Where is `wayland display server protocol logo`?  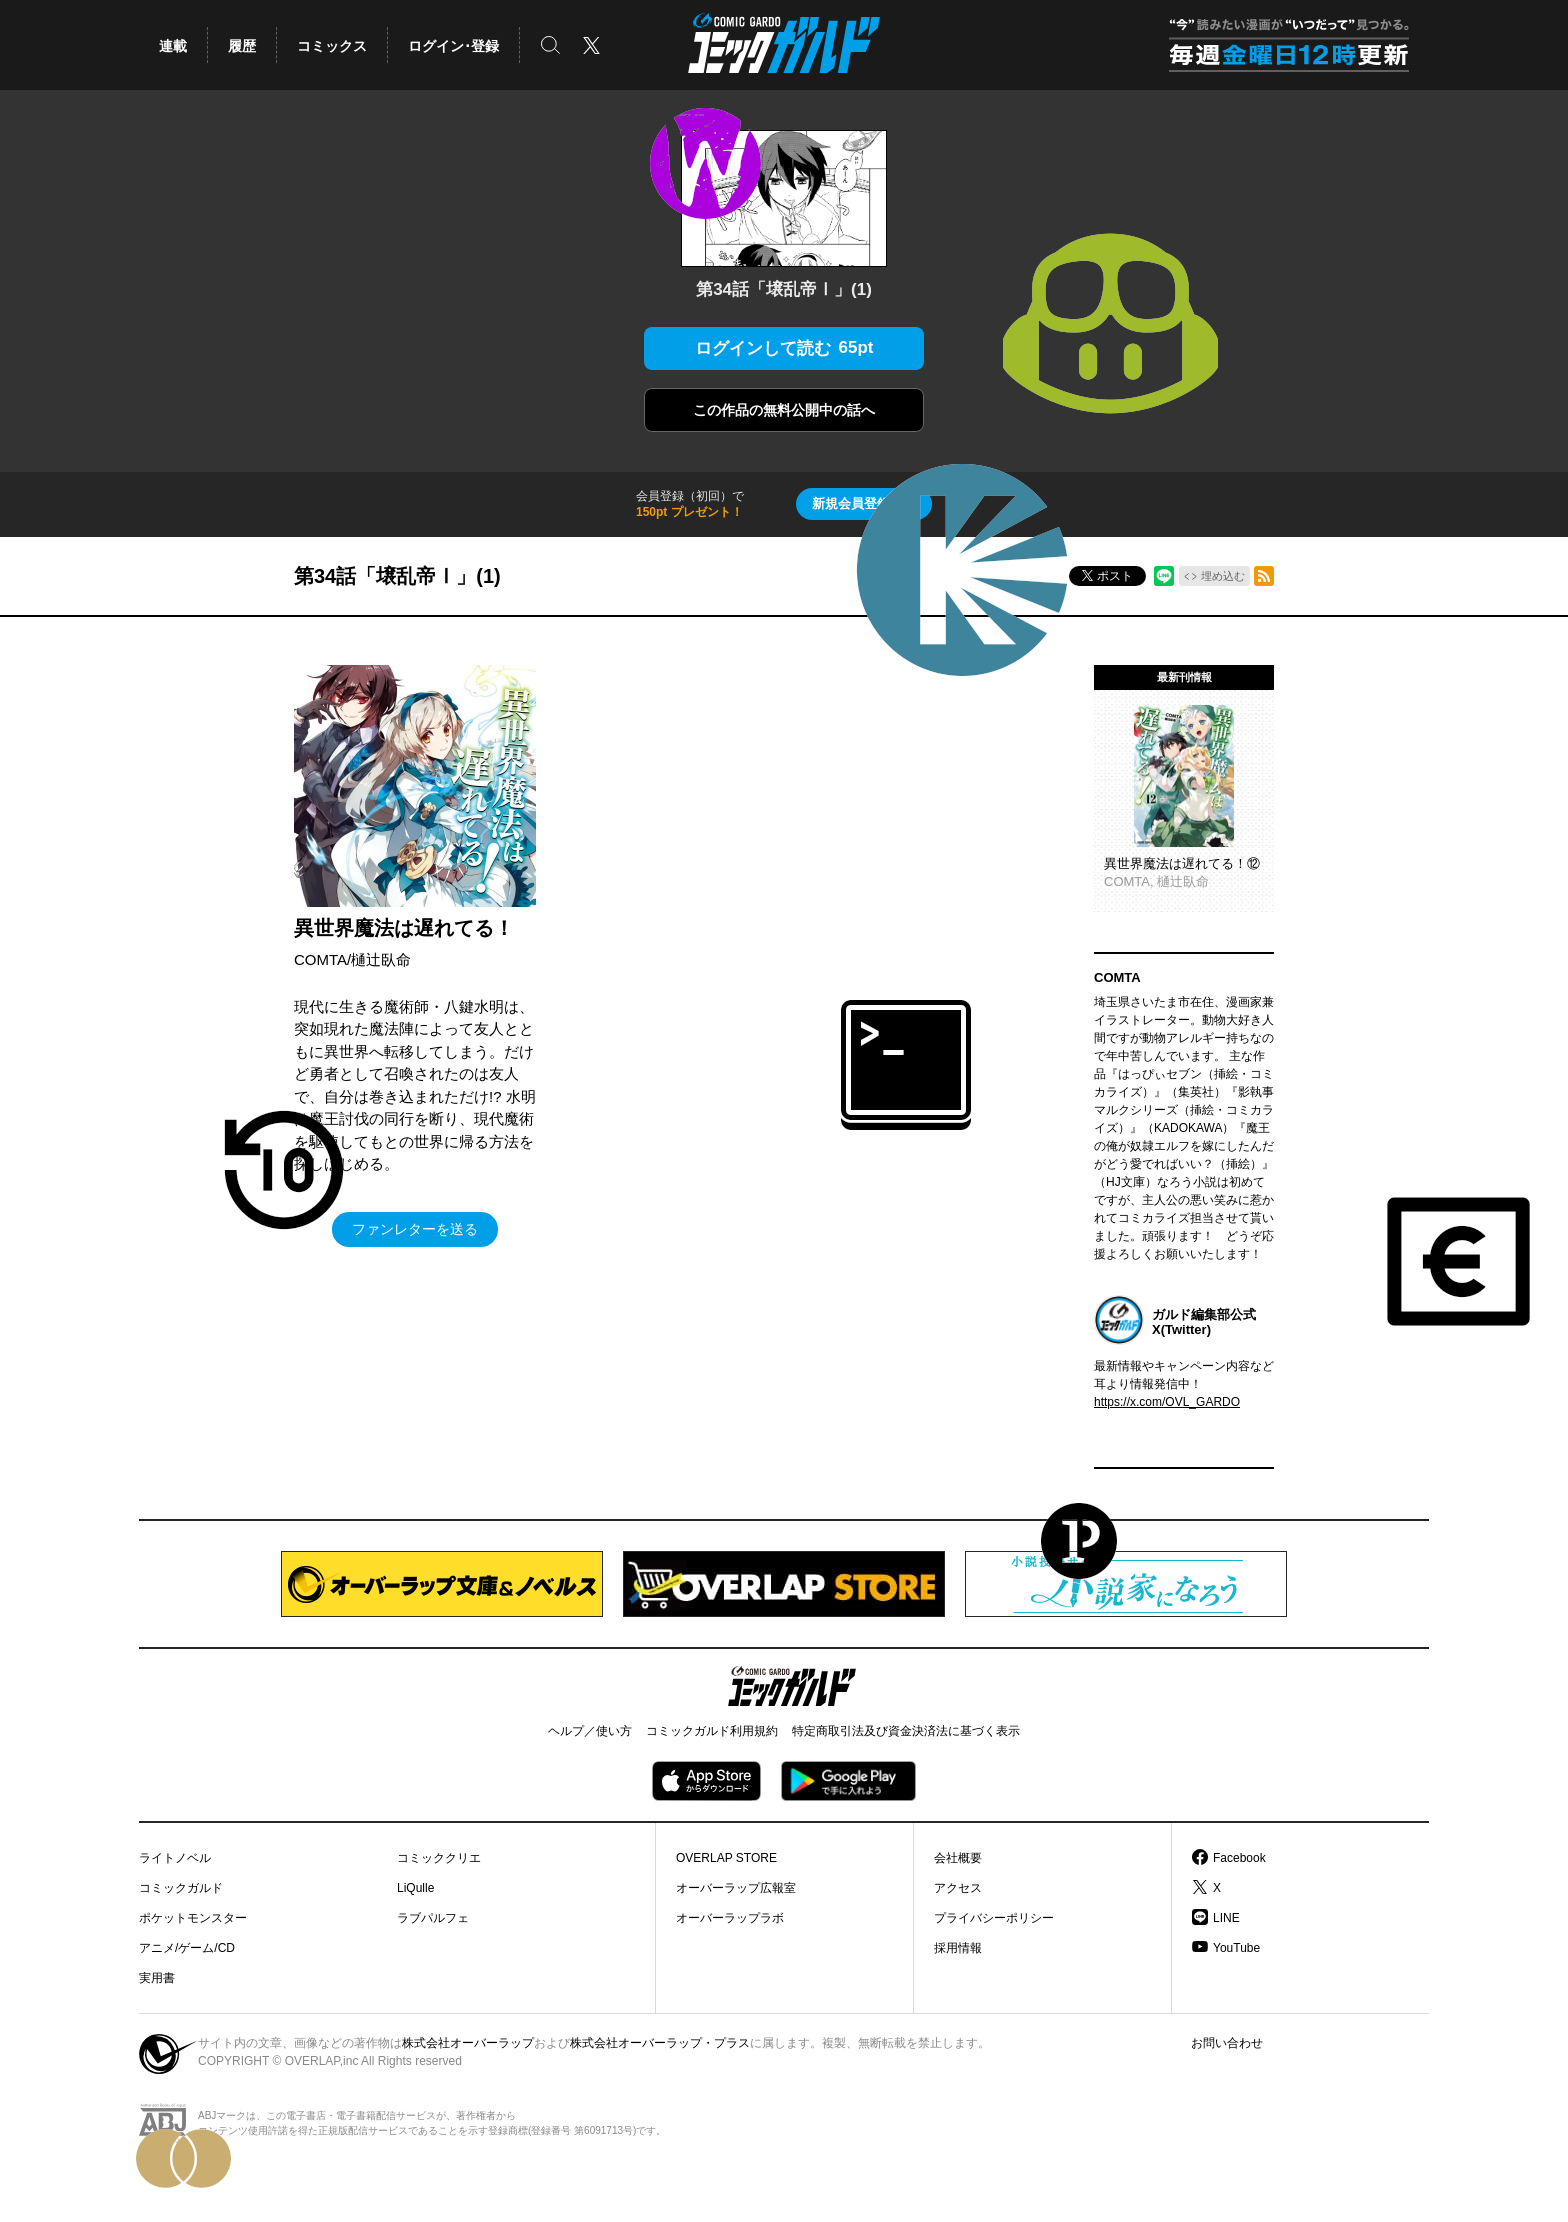
wayland display server protocol logo is located at coordinates (705, 163).